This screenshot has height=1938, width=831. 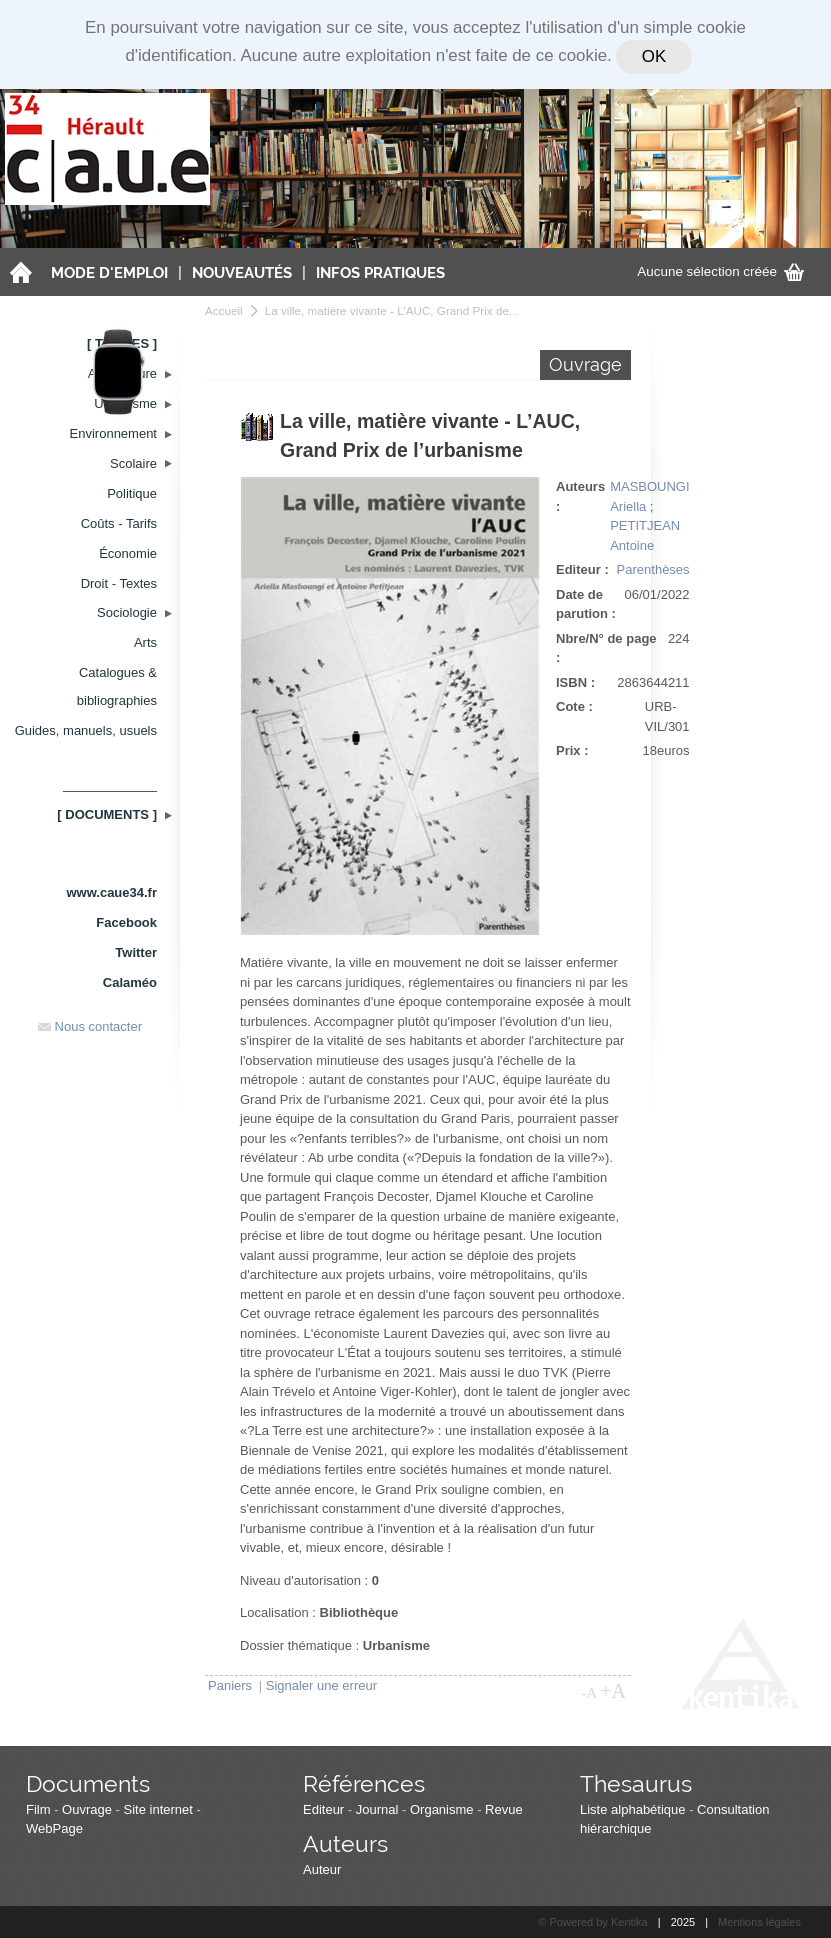 I want to click on apple watch series 10 device icon, so click(x=118, y=372).